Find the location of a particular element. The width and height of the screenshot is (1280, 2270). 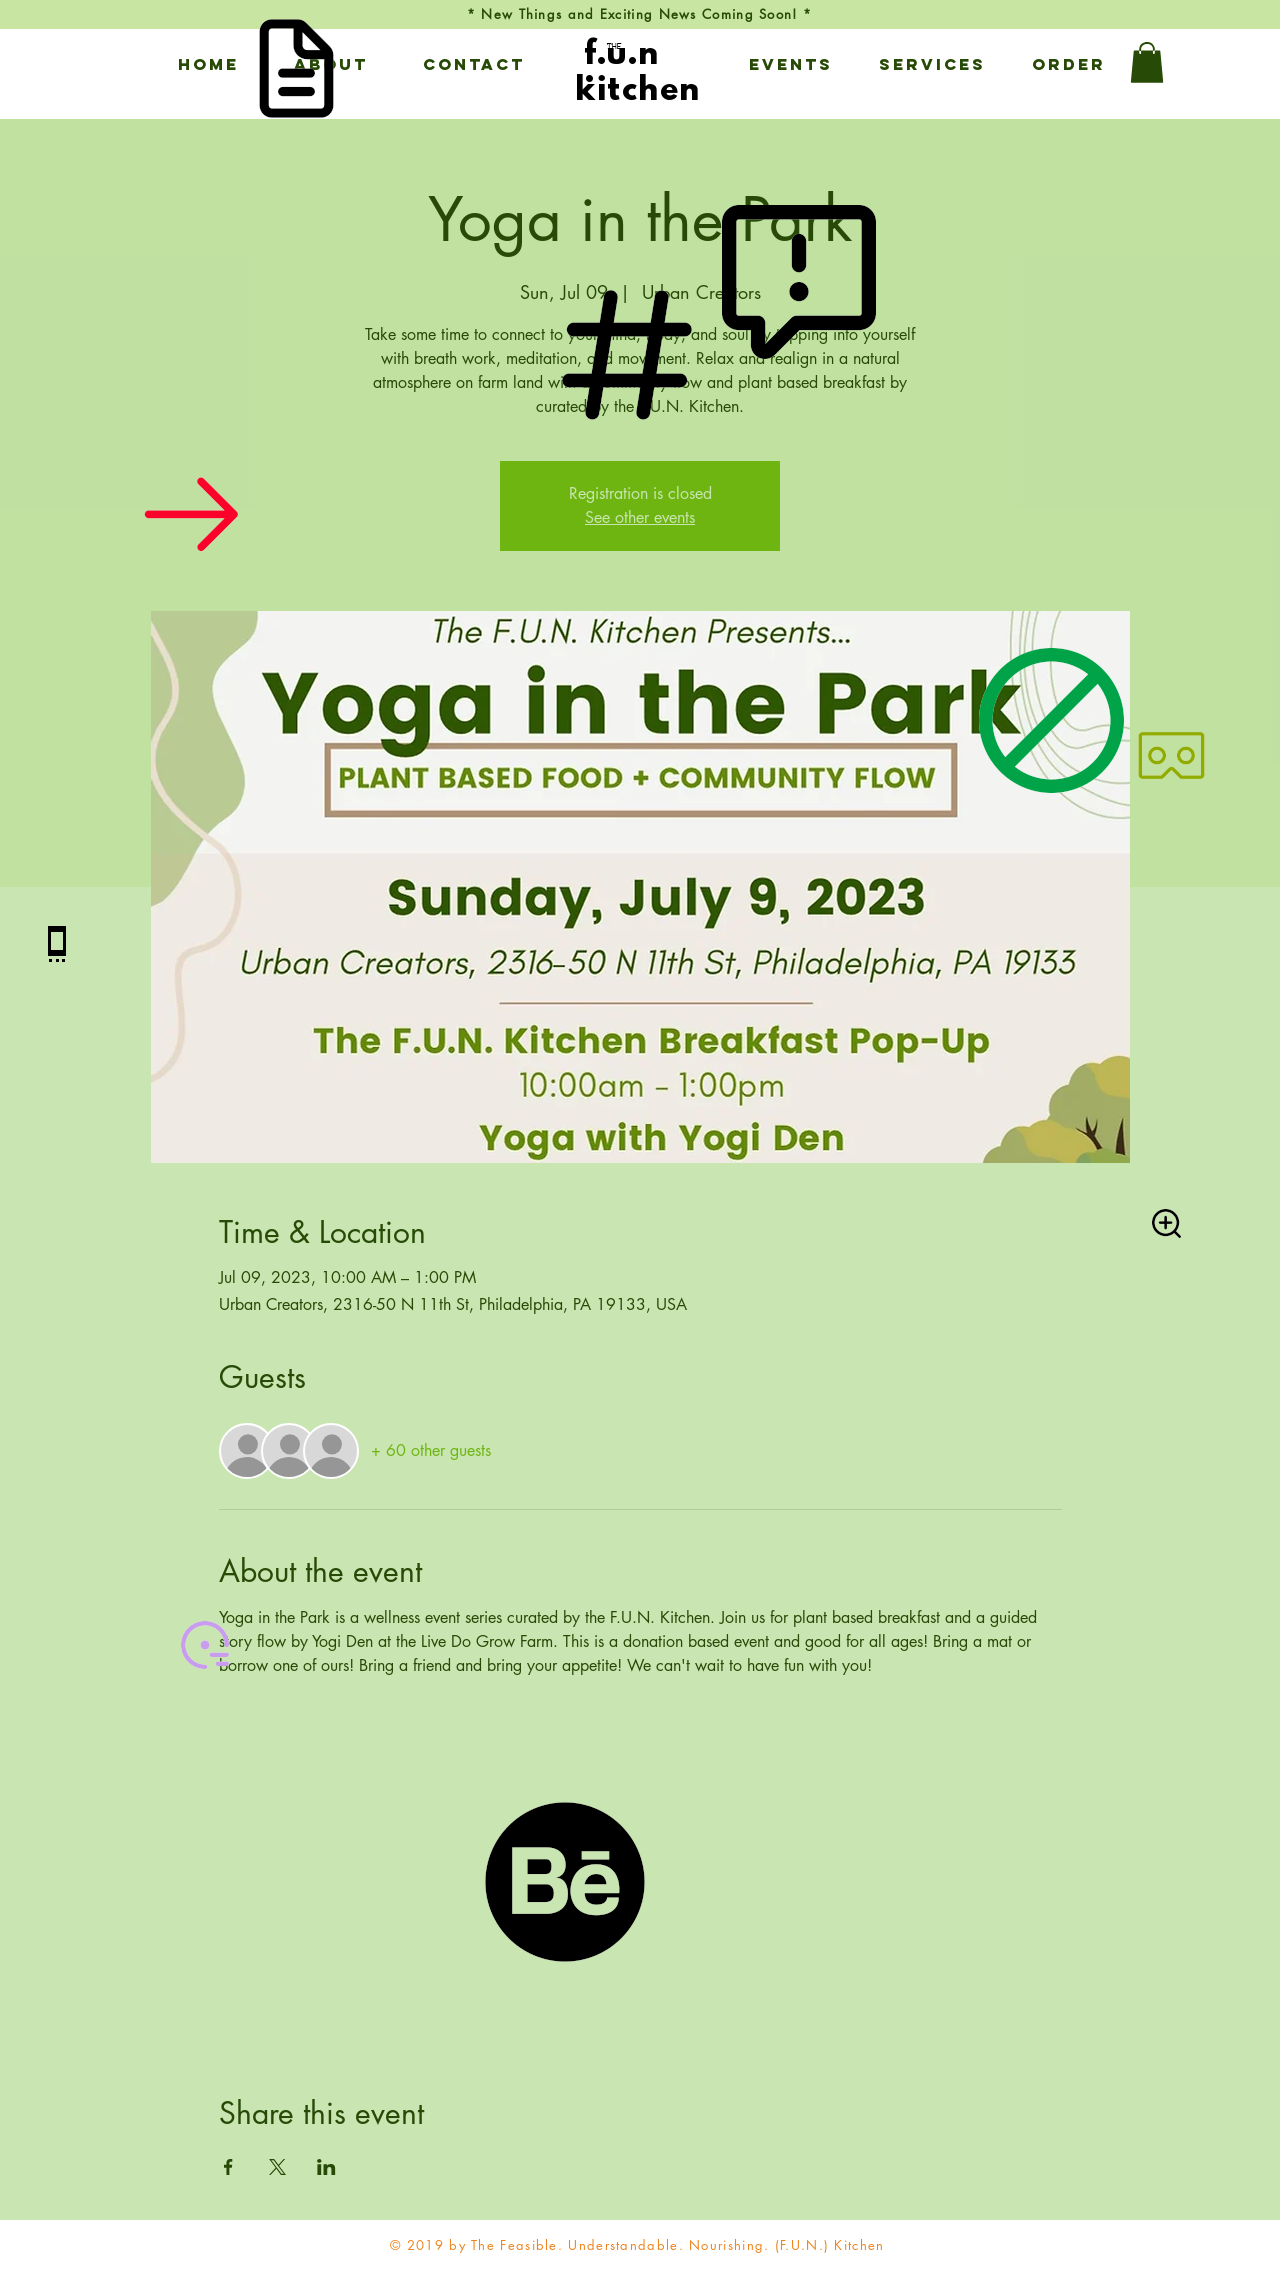

view issue tracking timeline is located at coordinates (205, 1645).